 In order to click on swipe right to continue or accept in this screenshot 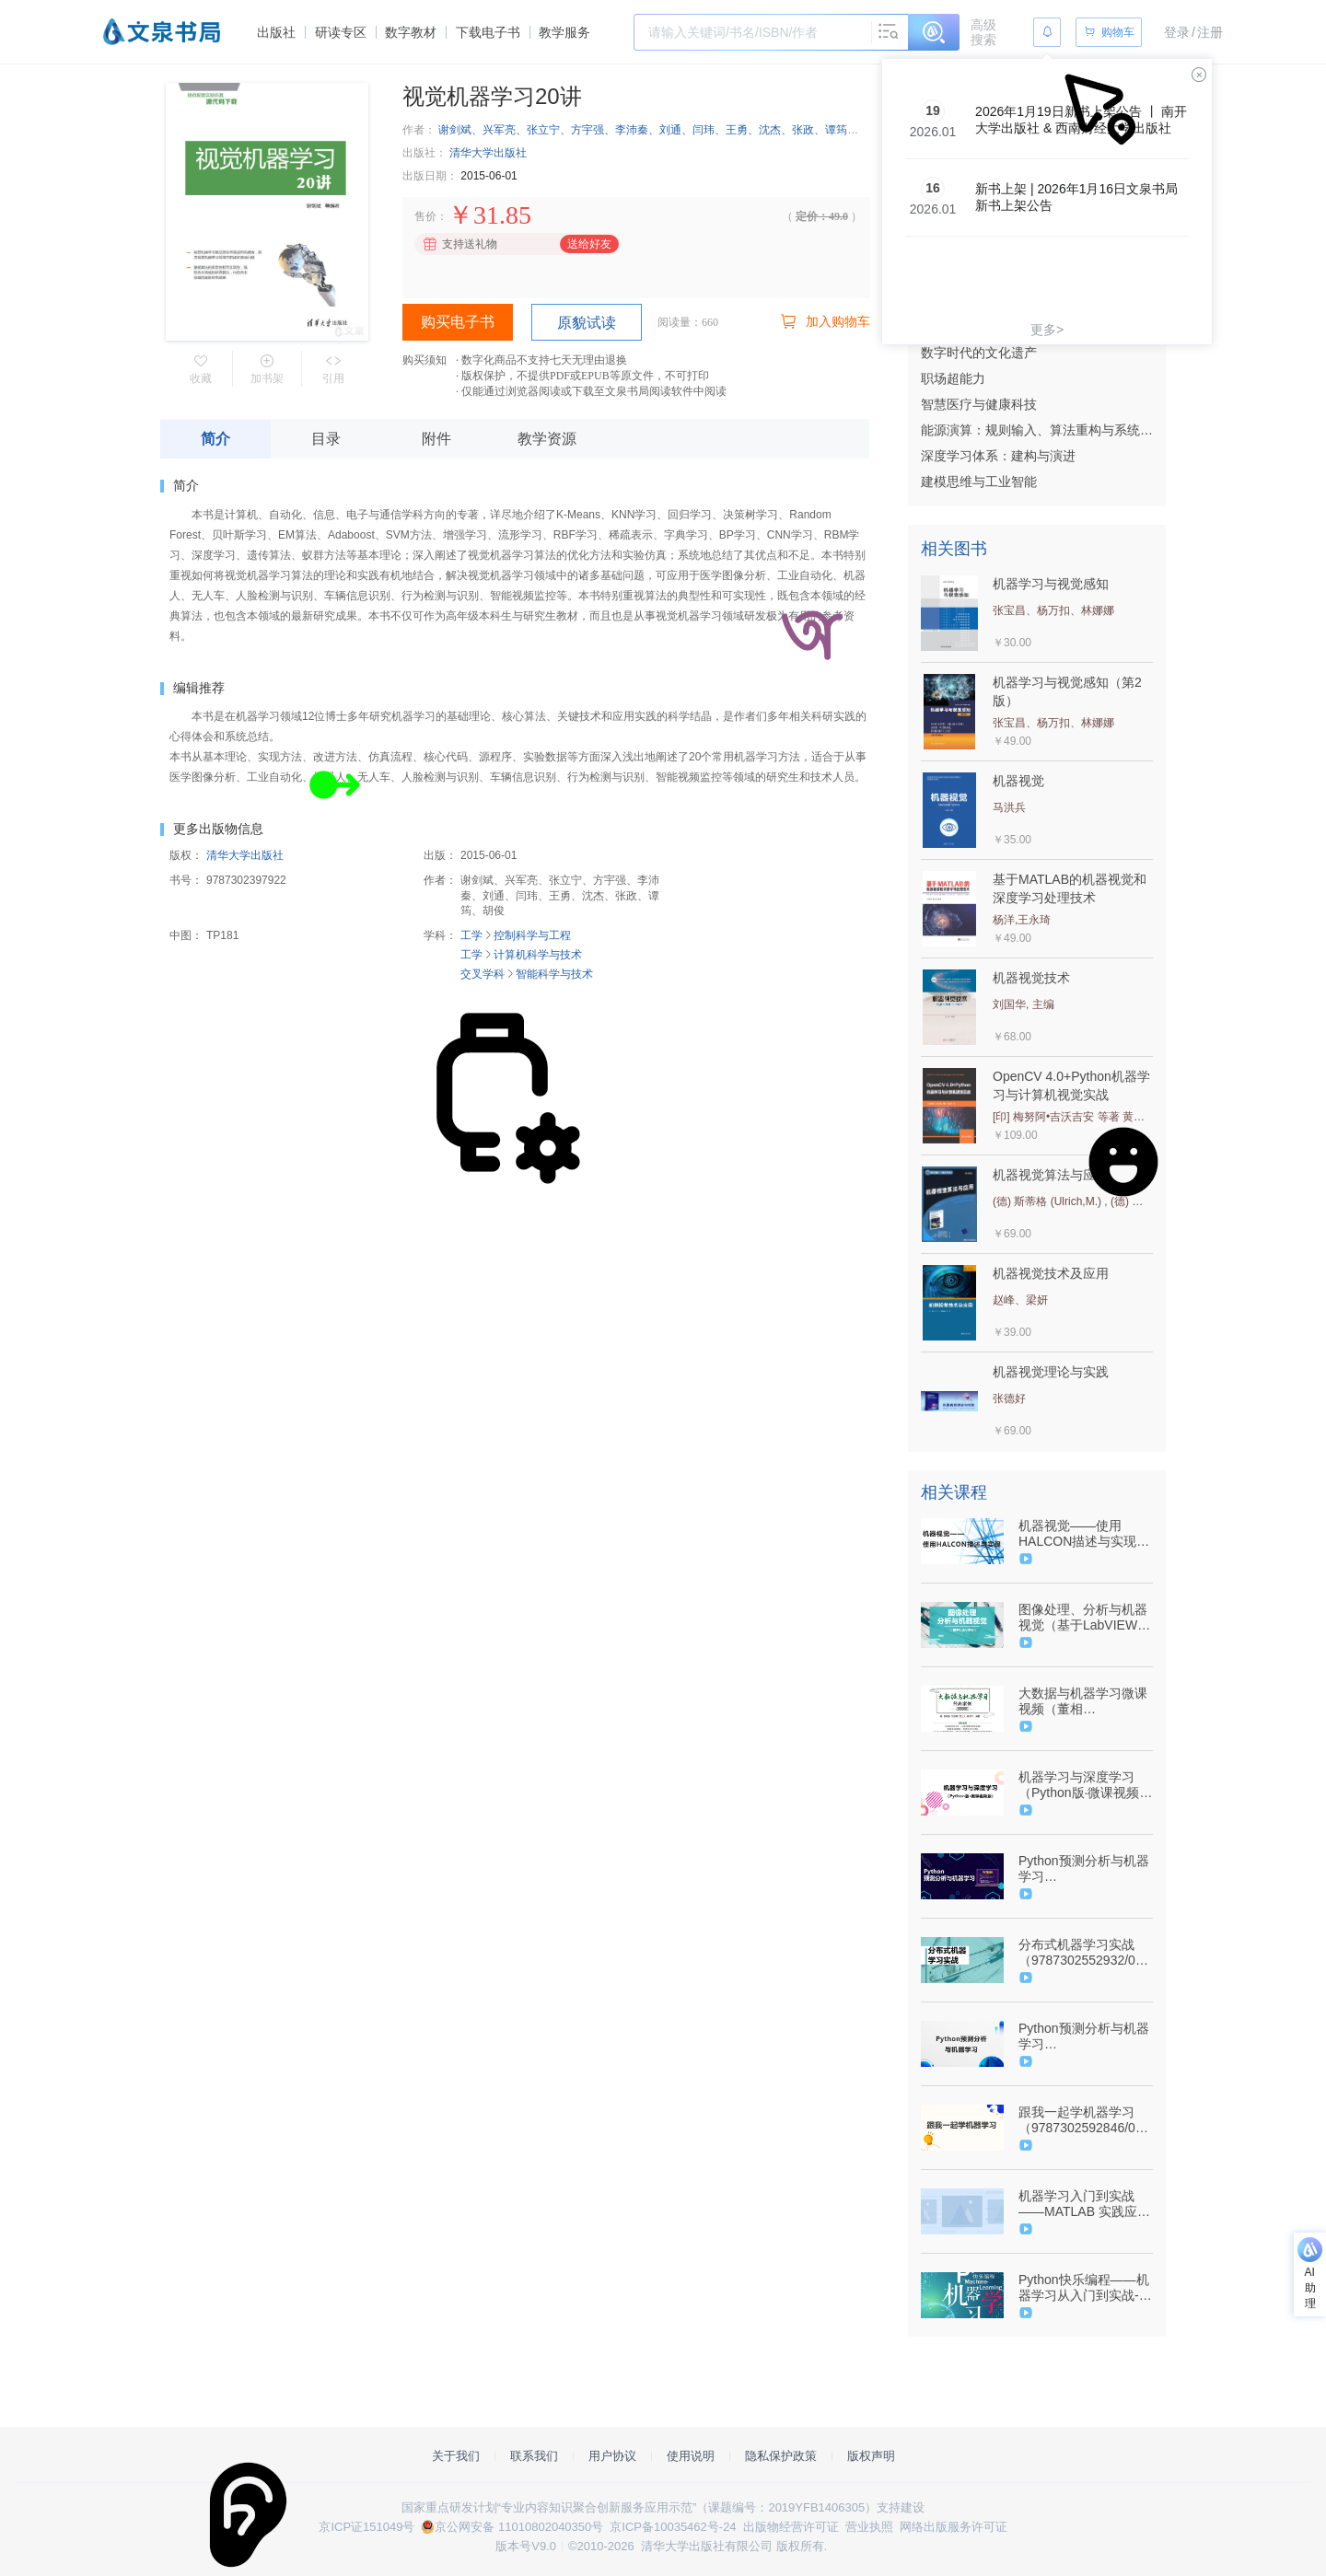, I will do `click(334, 784)`.